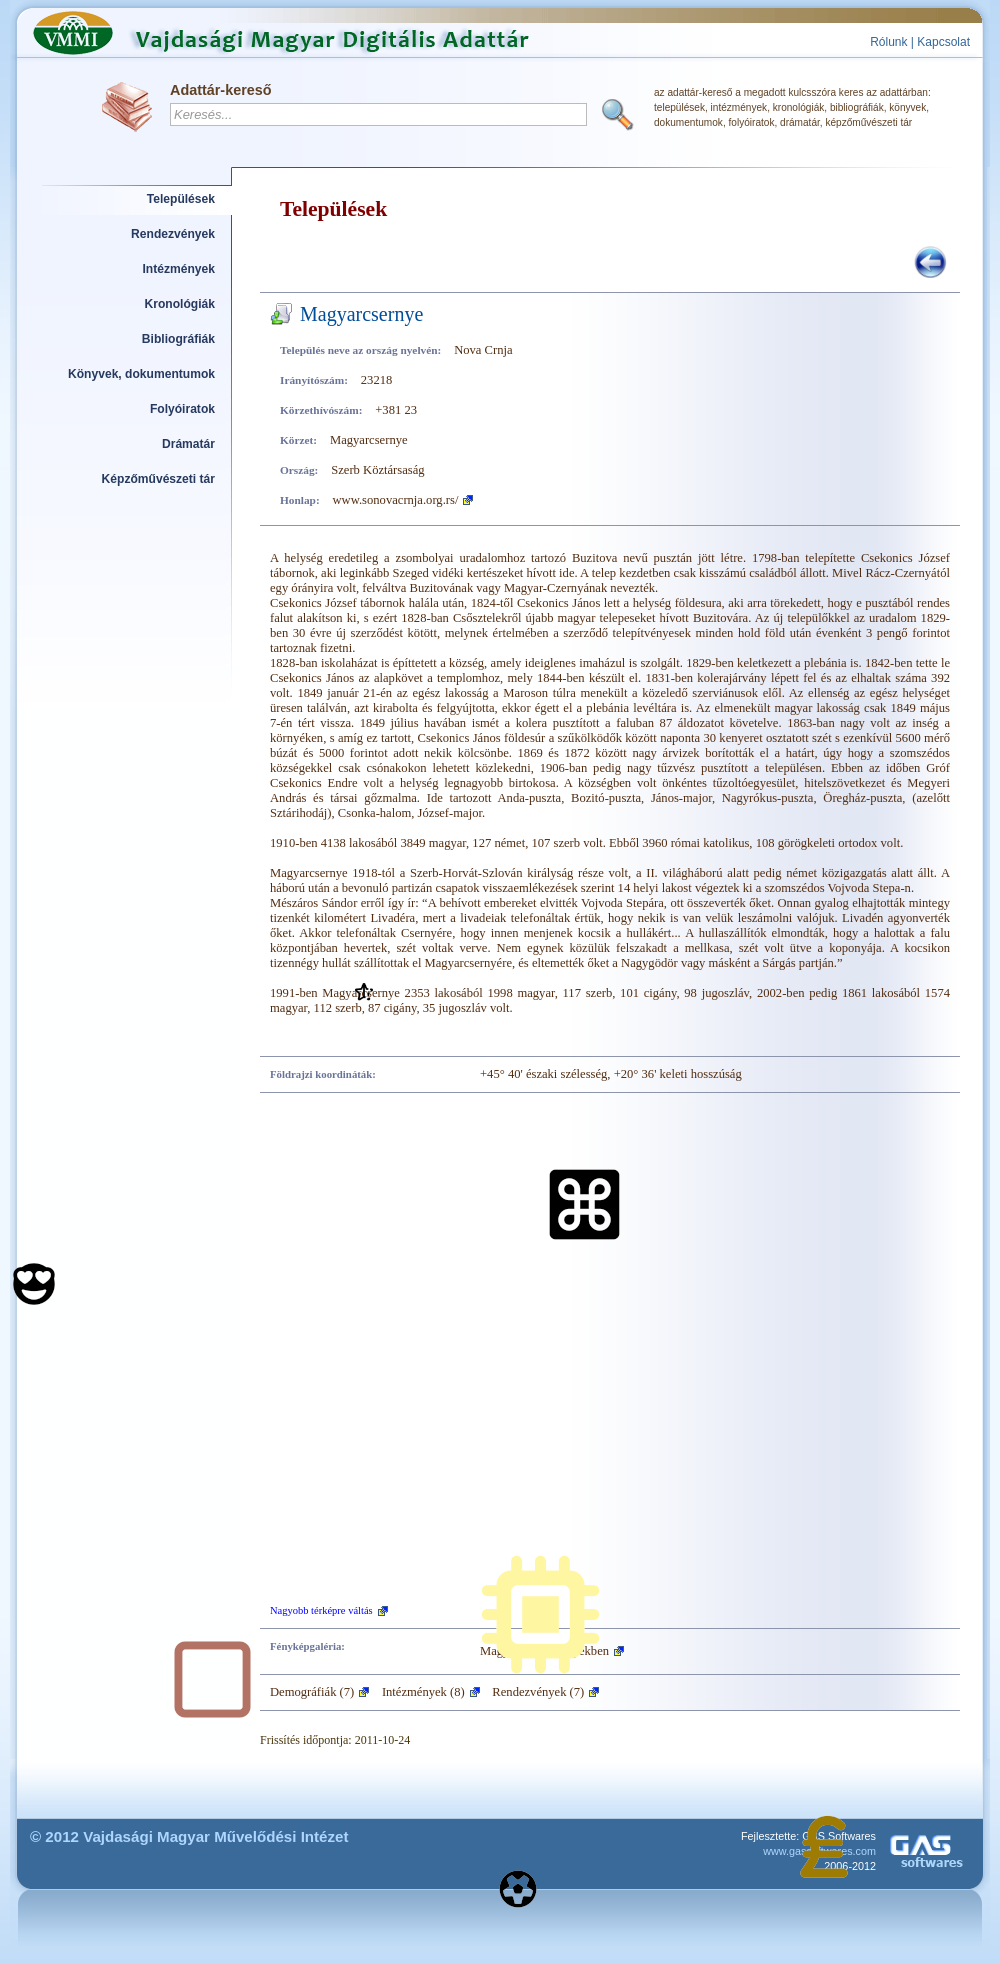 The width and height of the screenshot is (1000, 1964). What do you see at coordinates (364, 992) in the screenshot?
I see `indicates a partial or half-star rating` at bounding box center [364, 992].